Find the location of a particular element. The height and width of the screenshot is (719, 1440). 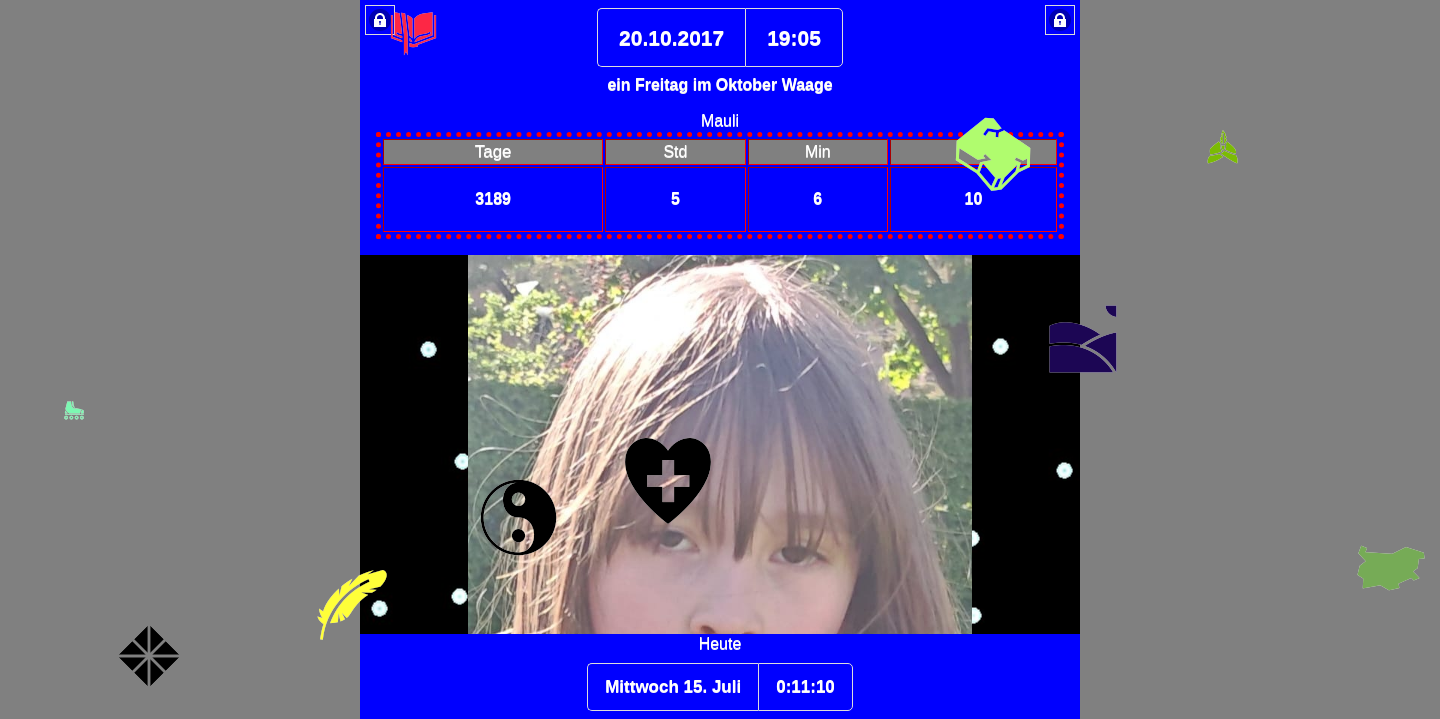

toggle grid or quadrant view is located at coordinates (149, 656).